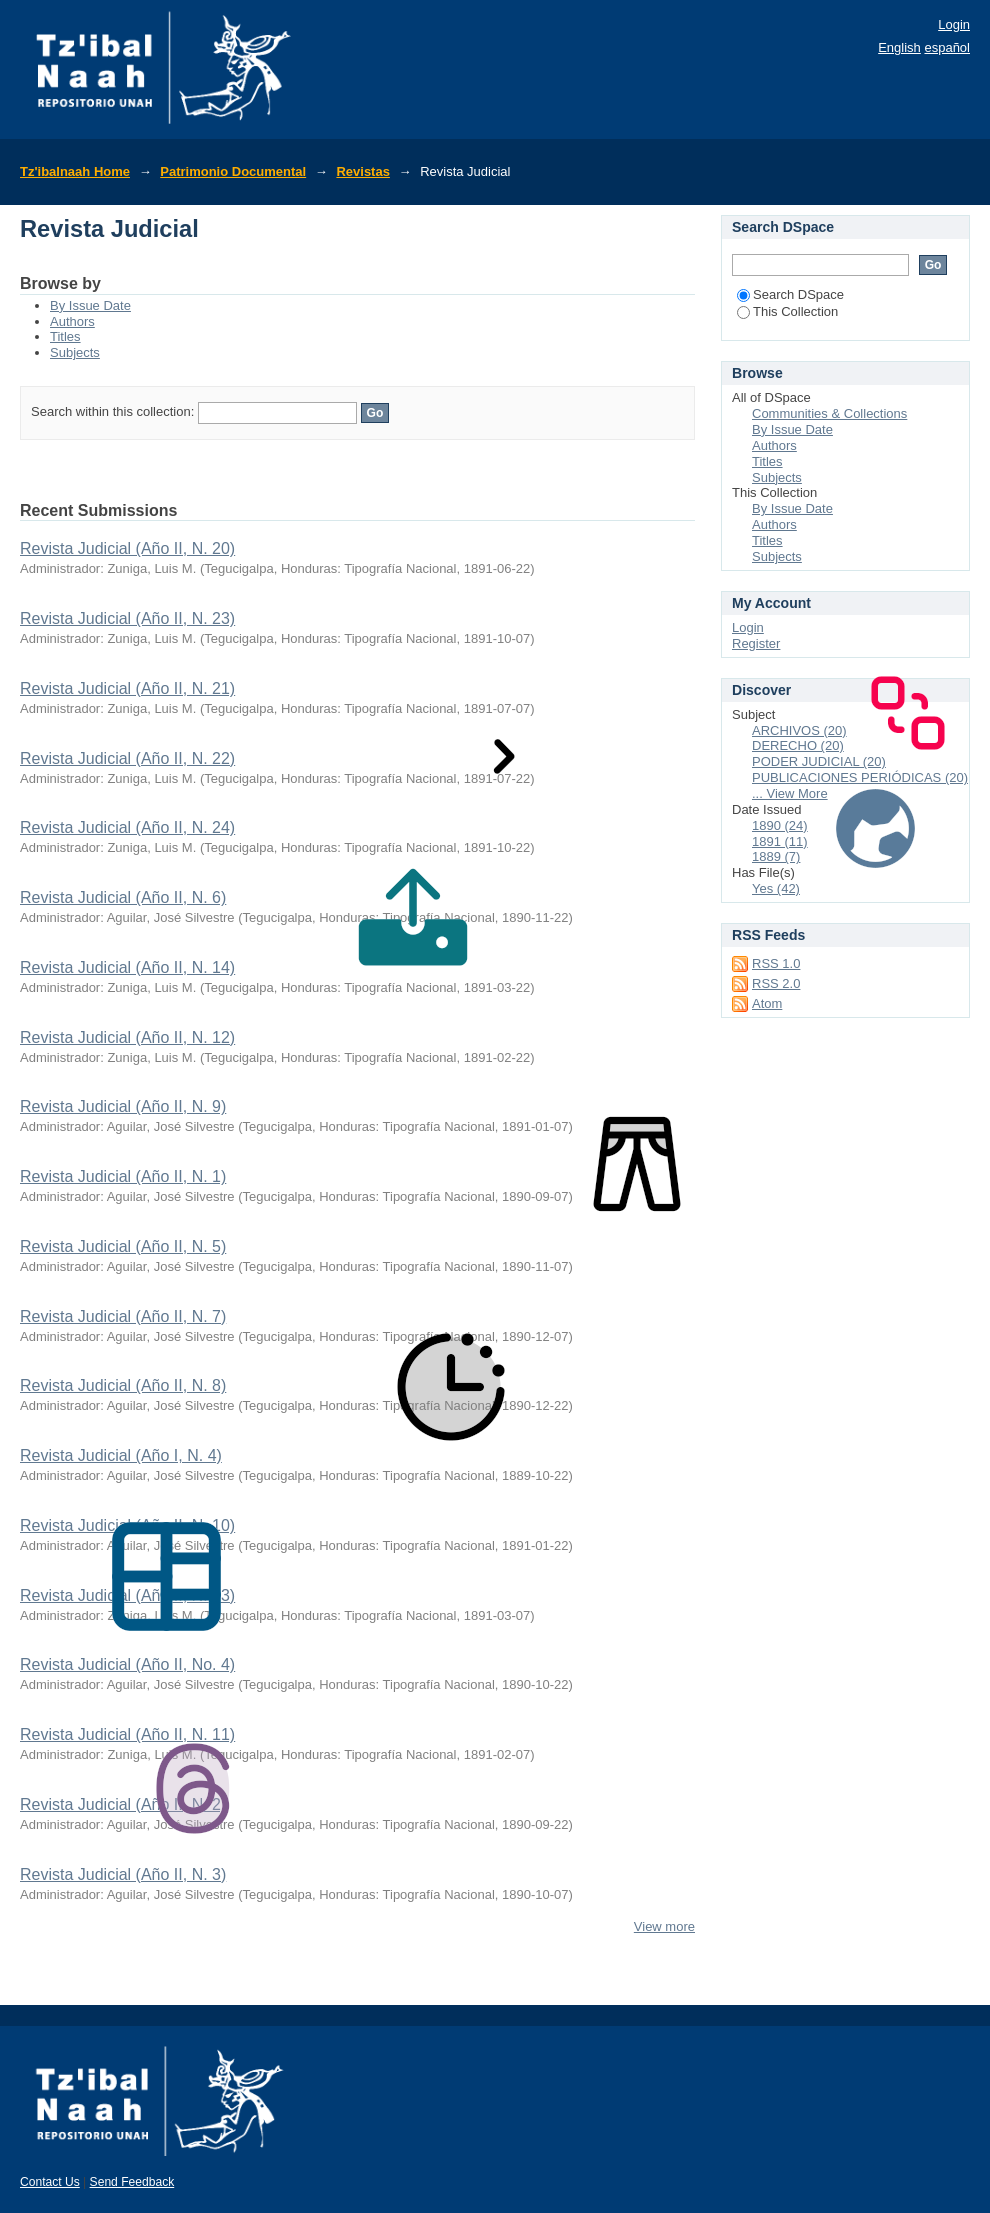 This screenshot has width=990, height=2213. Describe the element at coordinates (908, 713) in the screenshot. I see `send selected object to back of layer stack` at that location.